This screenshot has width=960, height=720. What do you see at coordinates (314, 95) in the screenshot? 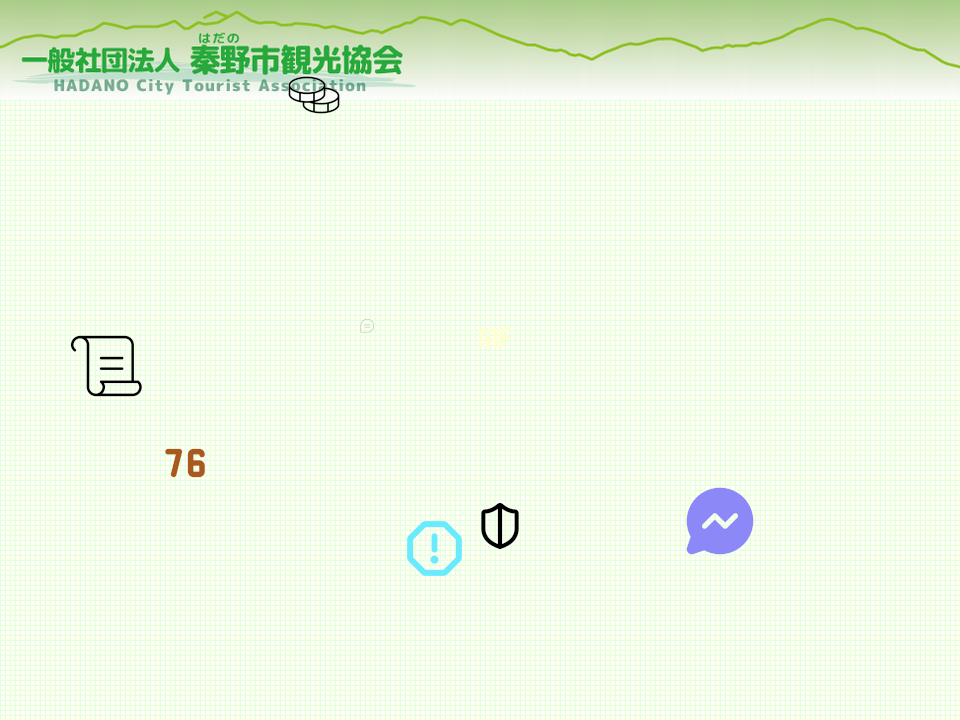
I see `view your coin balance or currency` at bounding box center [314, 95].